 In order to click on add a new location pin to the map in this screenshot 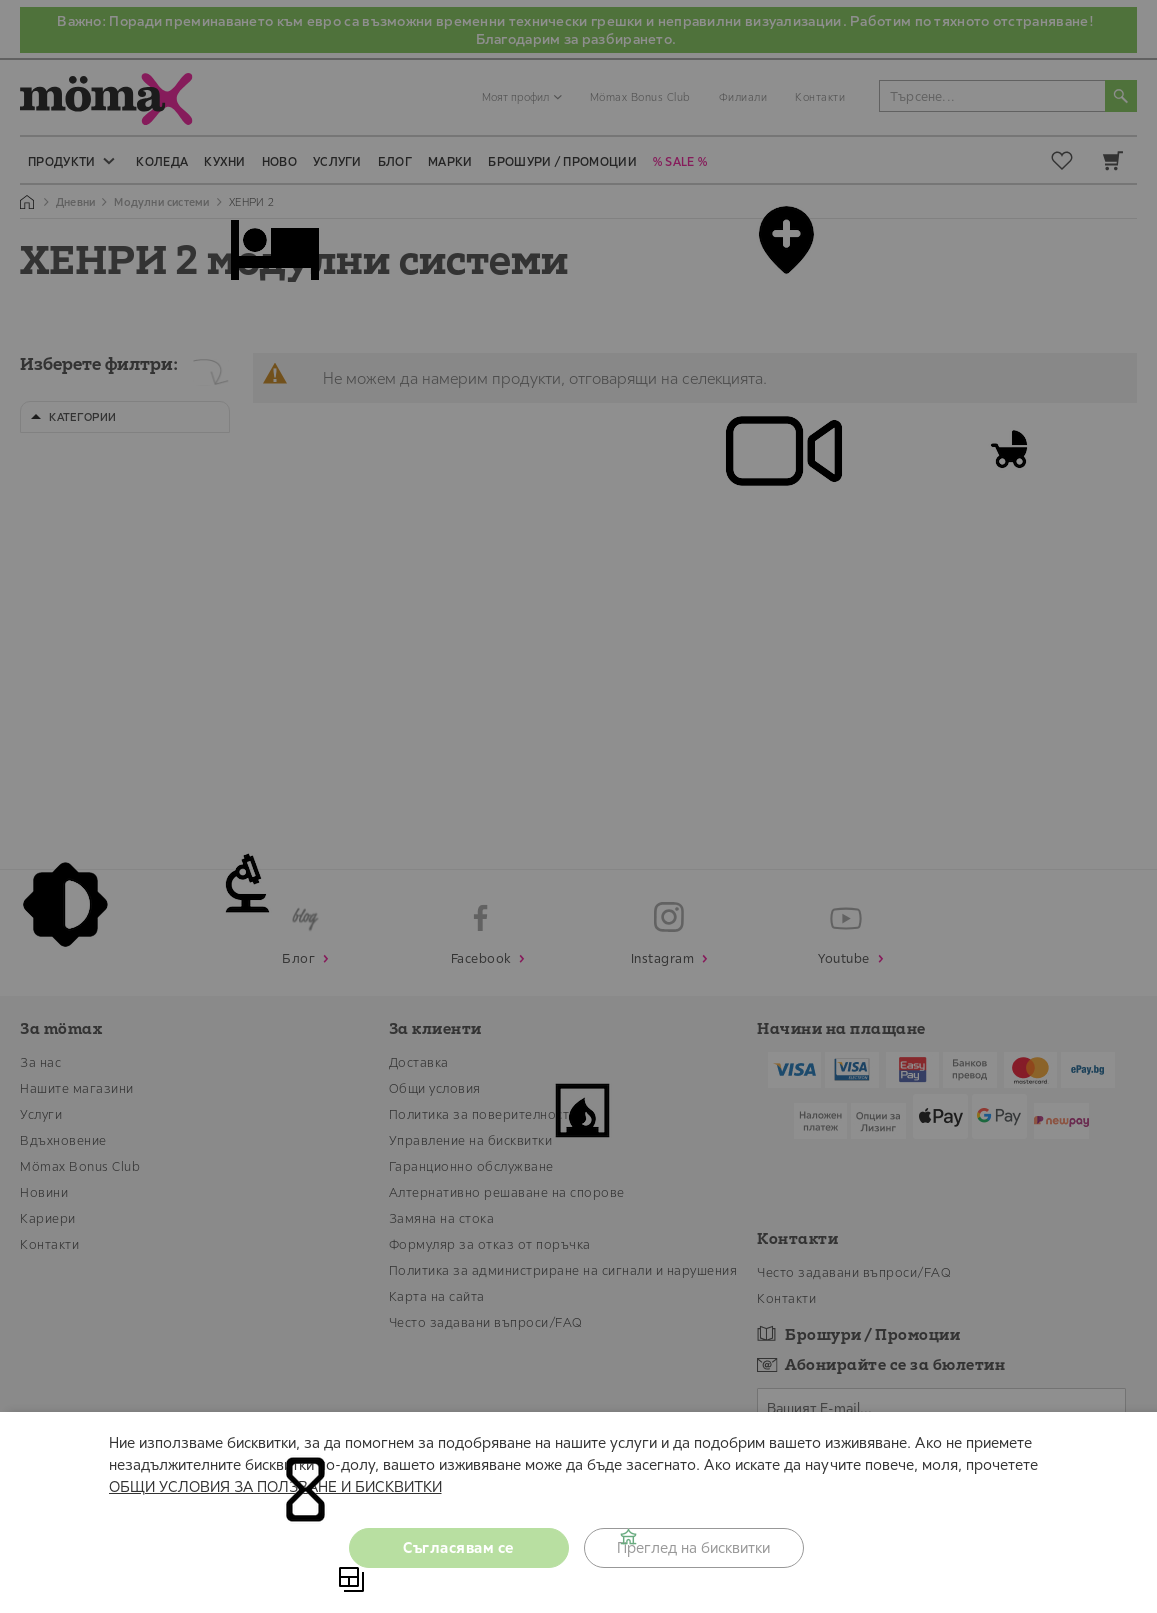, I will do `click(786, 240)`.